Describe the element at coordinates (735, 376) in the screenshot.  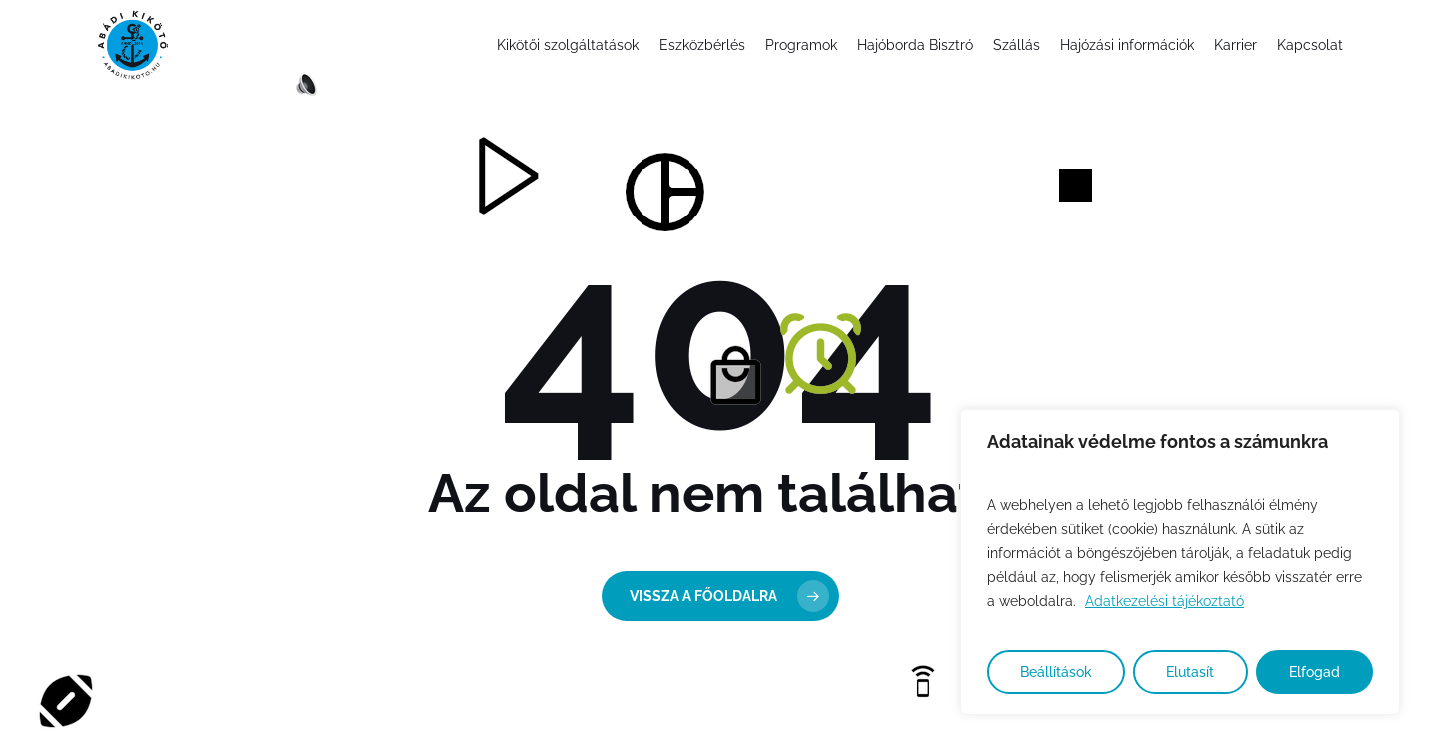
I see `access shopping or retail features` at that location.